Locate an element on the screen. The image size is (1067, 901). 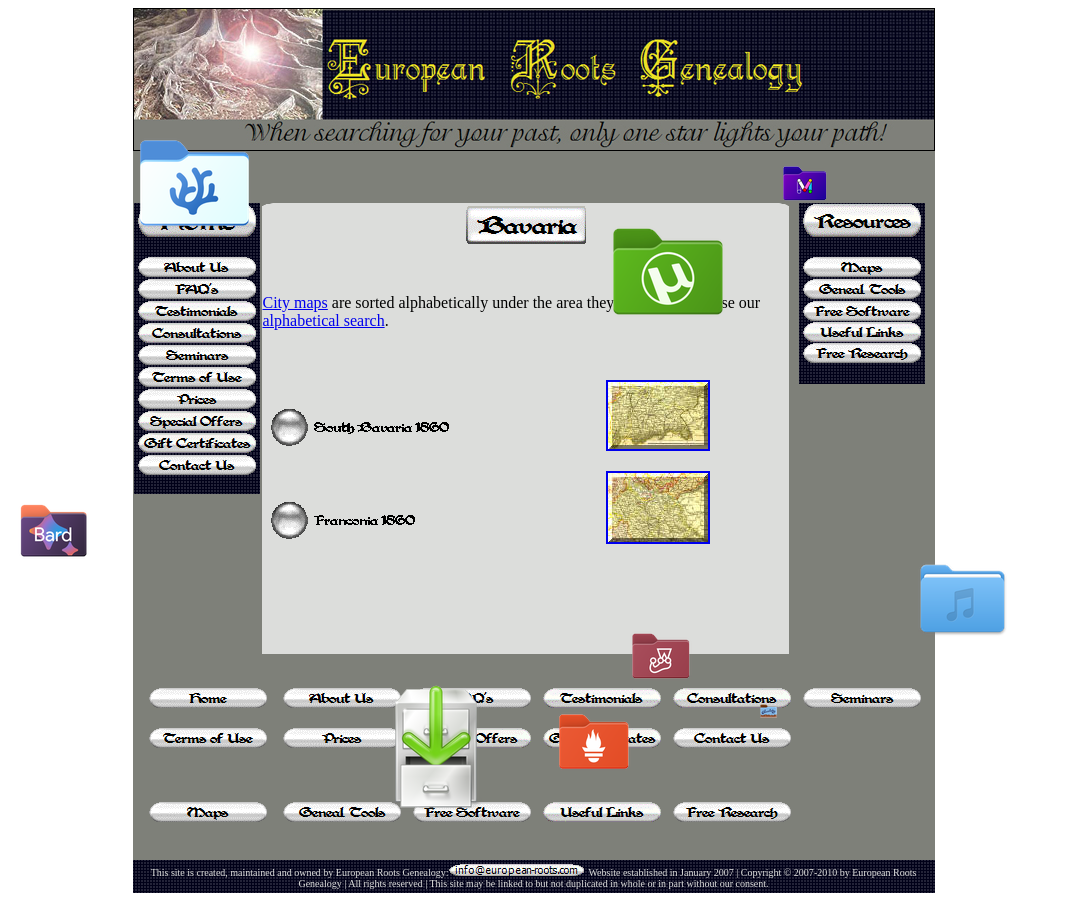
folder containing uTorrent downloads is located at coordinates (667, 274).